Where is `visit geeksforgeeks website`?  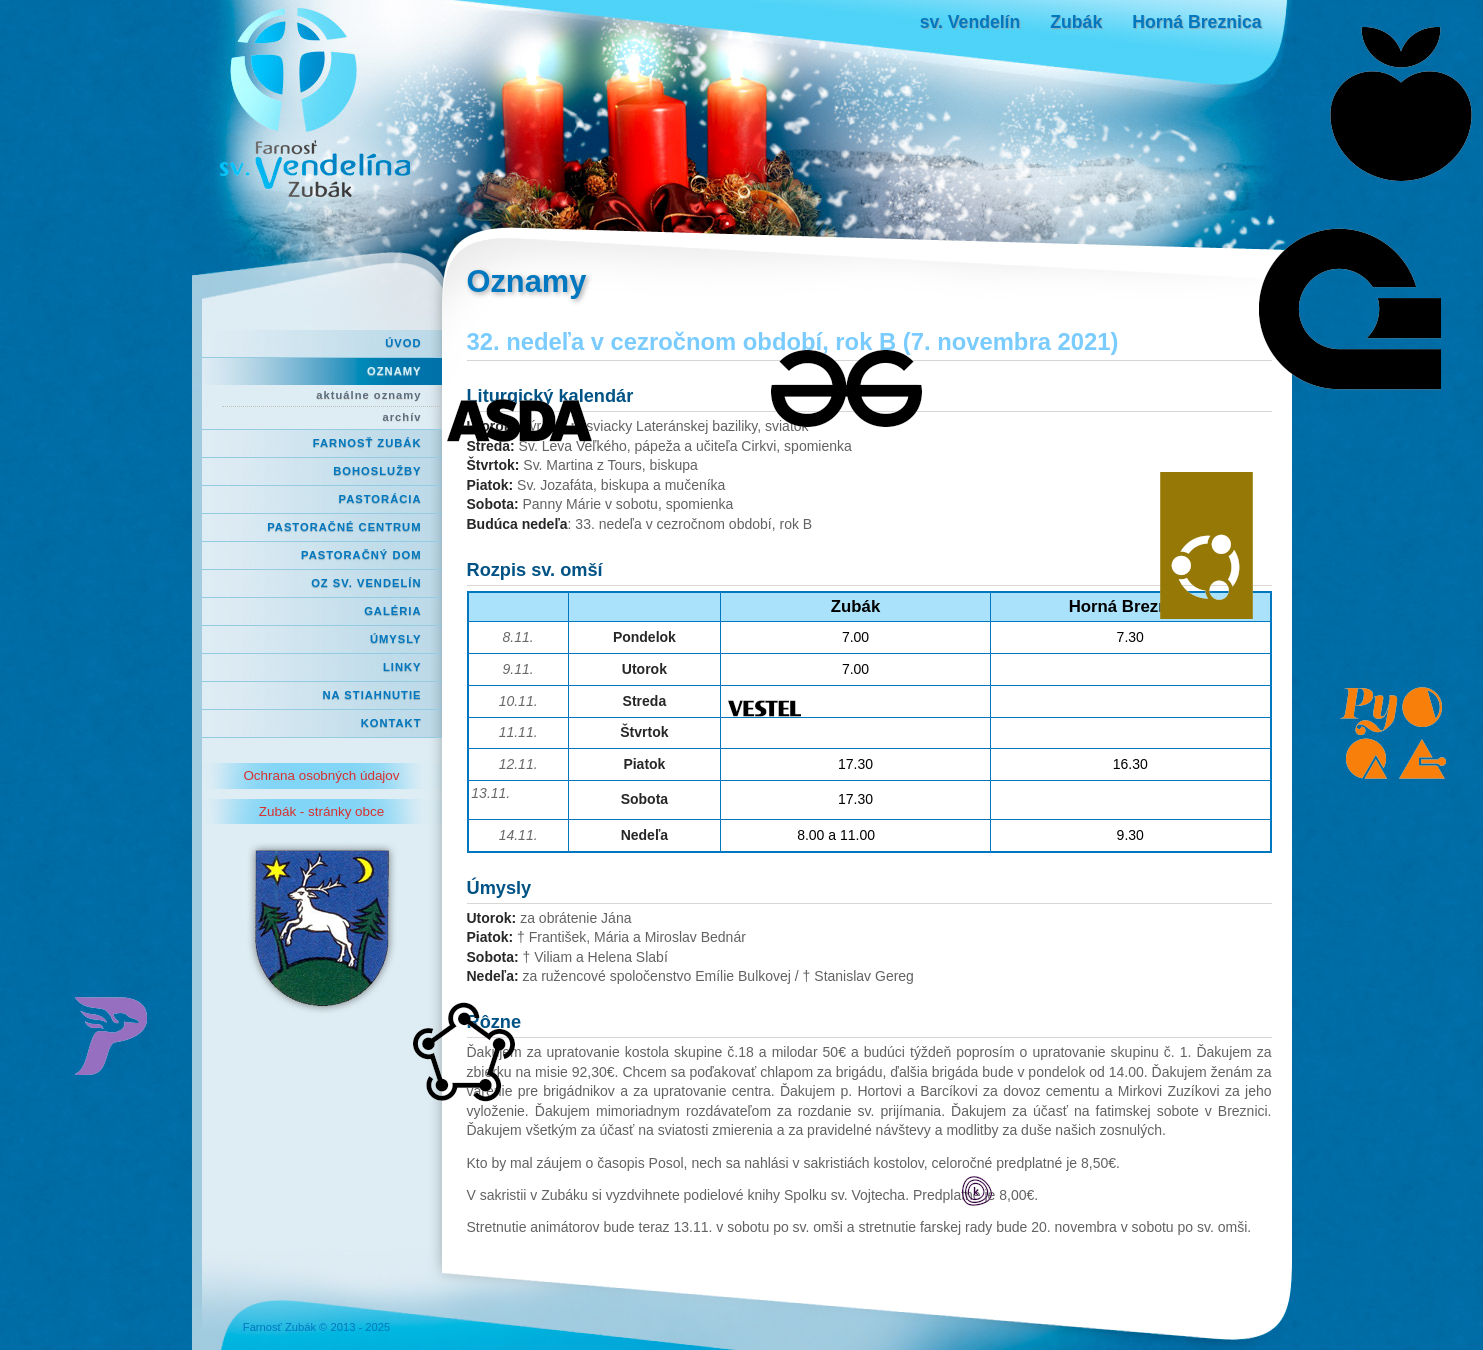
visit geeksforgeeks website is located at coordinates (846, 388).